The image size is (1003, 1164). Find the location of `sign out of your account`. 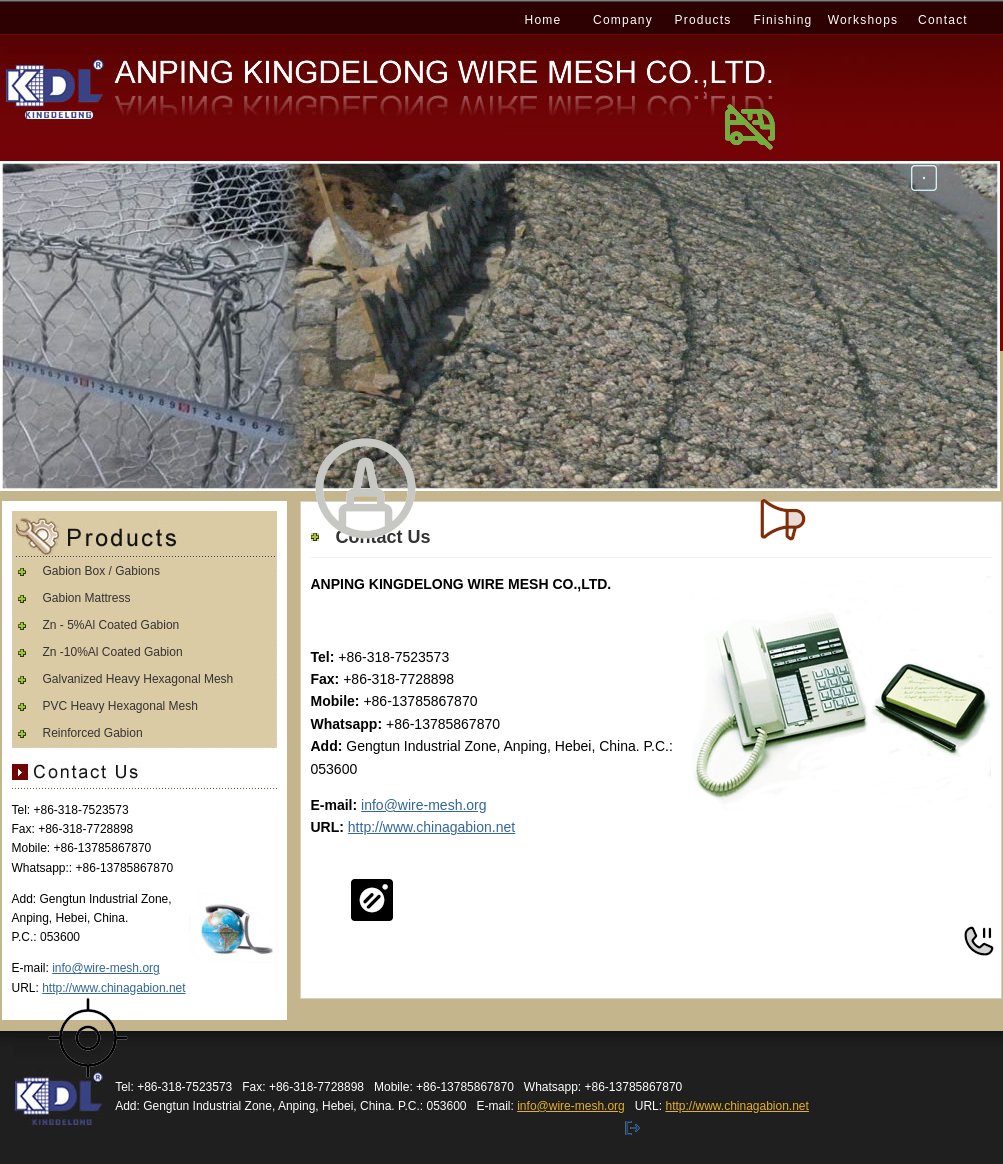

sign out of your account is located at coordinates (632, 1128).